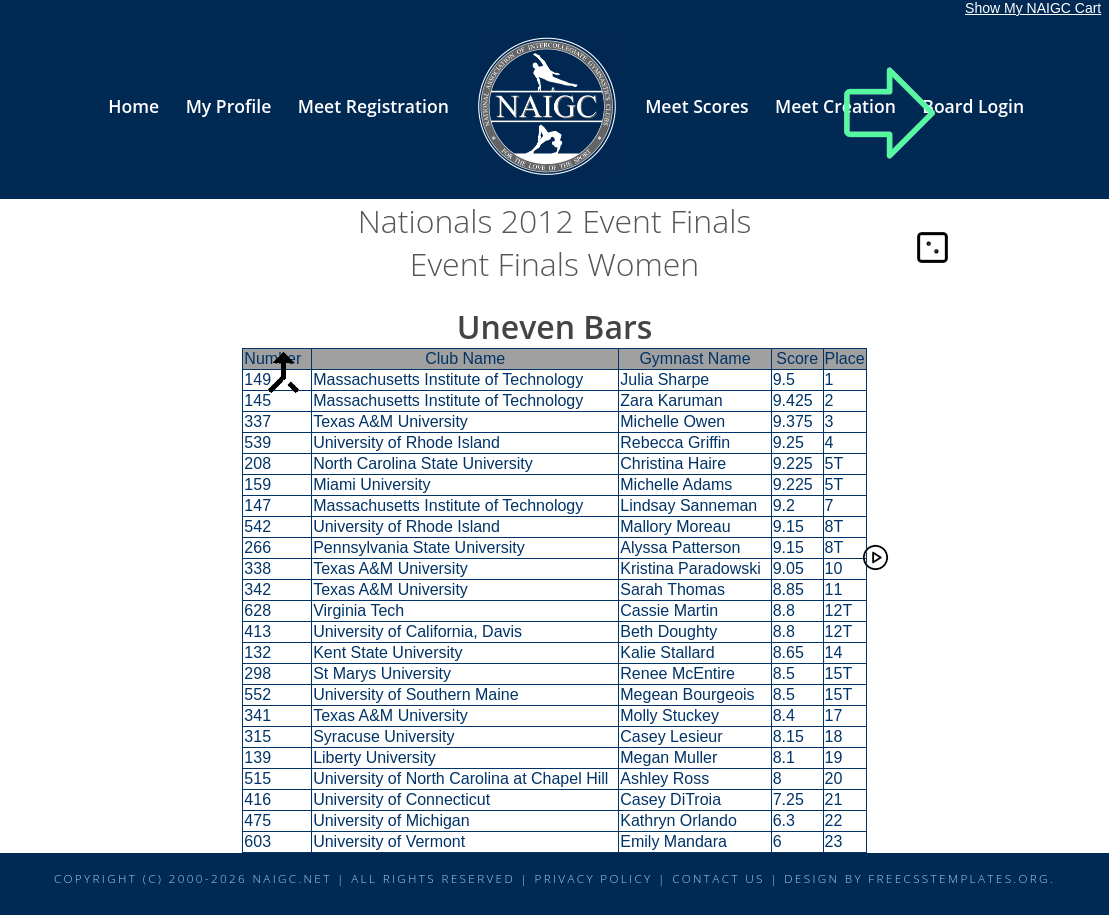 Image resolution: width=1109 pixels, height=915 pixels. Describe the element at coordinates (283, 372) in the screenshot. I see `merge two active calls into a conference call` at that location.